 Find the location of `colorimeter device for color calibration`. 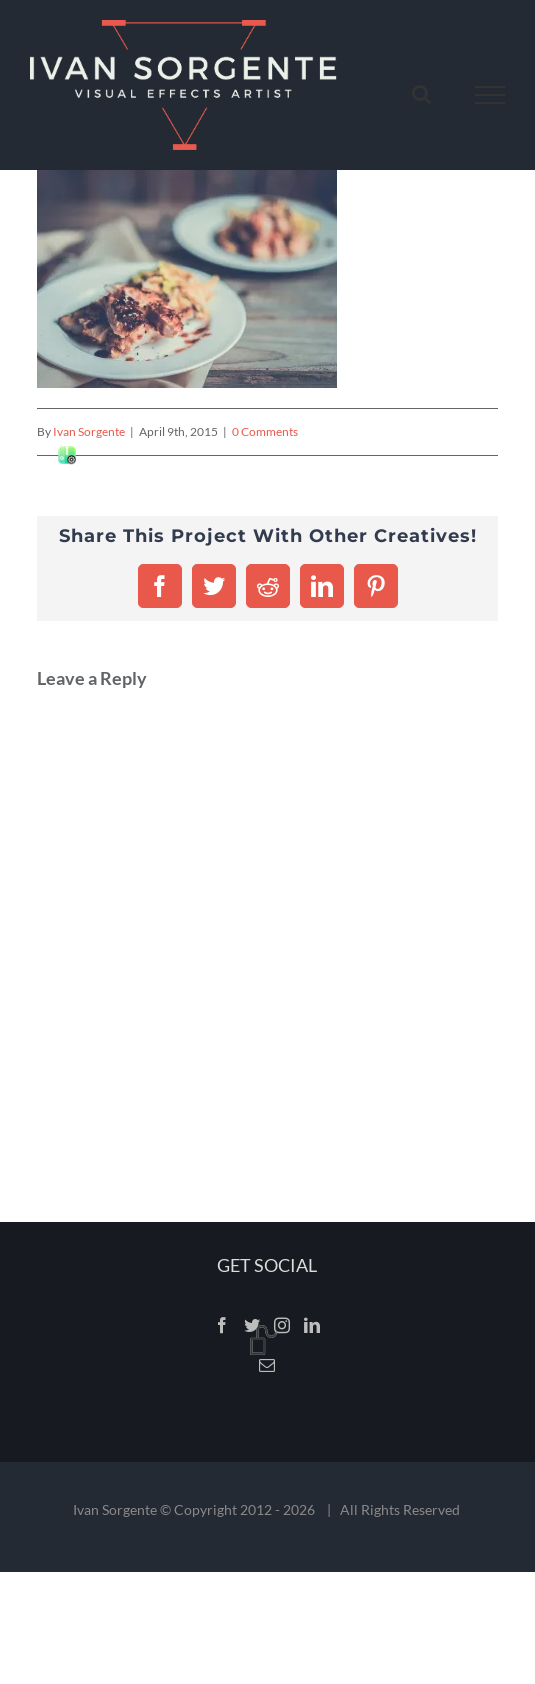

colorimeter device for color calibration is located at coordinates (263, 1340).